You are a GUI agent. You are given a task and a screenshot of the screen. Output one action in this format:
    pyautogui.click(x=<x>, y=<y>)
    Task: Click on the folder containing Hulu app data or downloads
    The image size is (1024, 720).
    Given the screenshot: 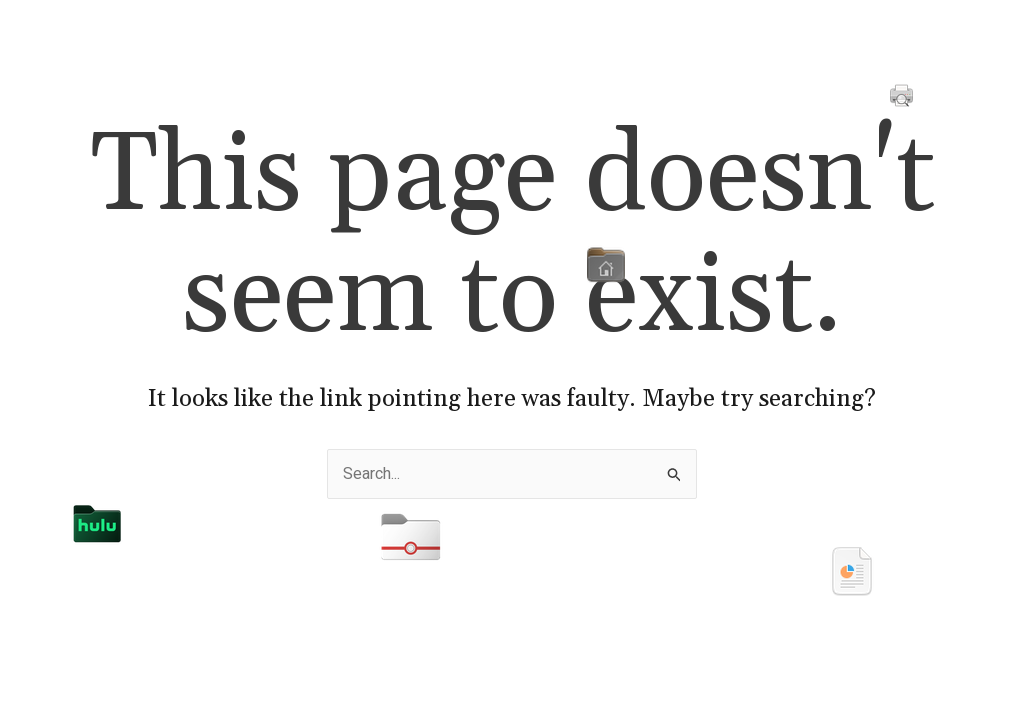 What is the action you would take?
    pyautogui.click(x=97, y=525)
    